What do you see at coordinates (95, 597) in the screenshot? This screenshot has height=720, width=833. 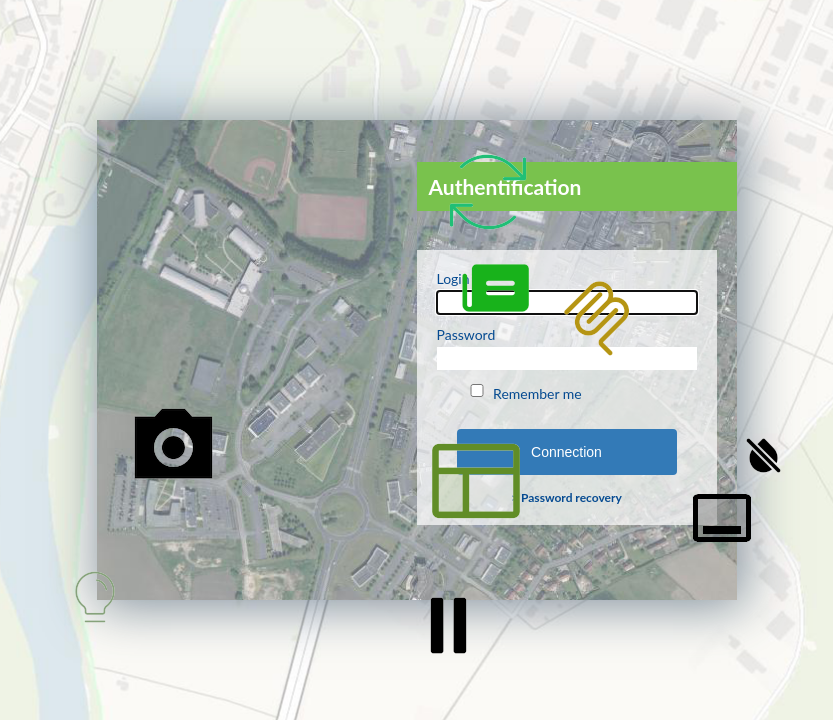 I see `view tips or helpful suggestions` at bounding box center [95, 597].